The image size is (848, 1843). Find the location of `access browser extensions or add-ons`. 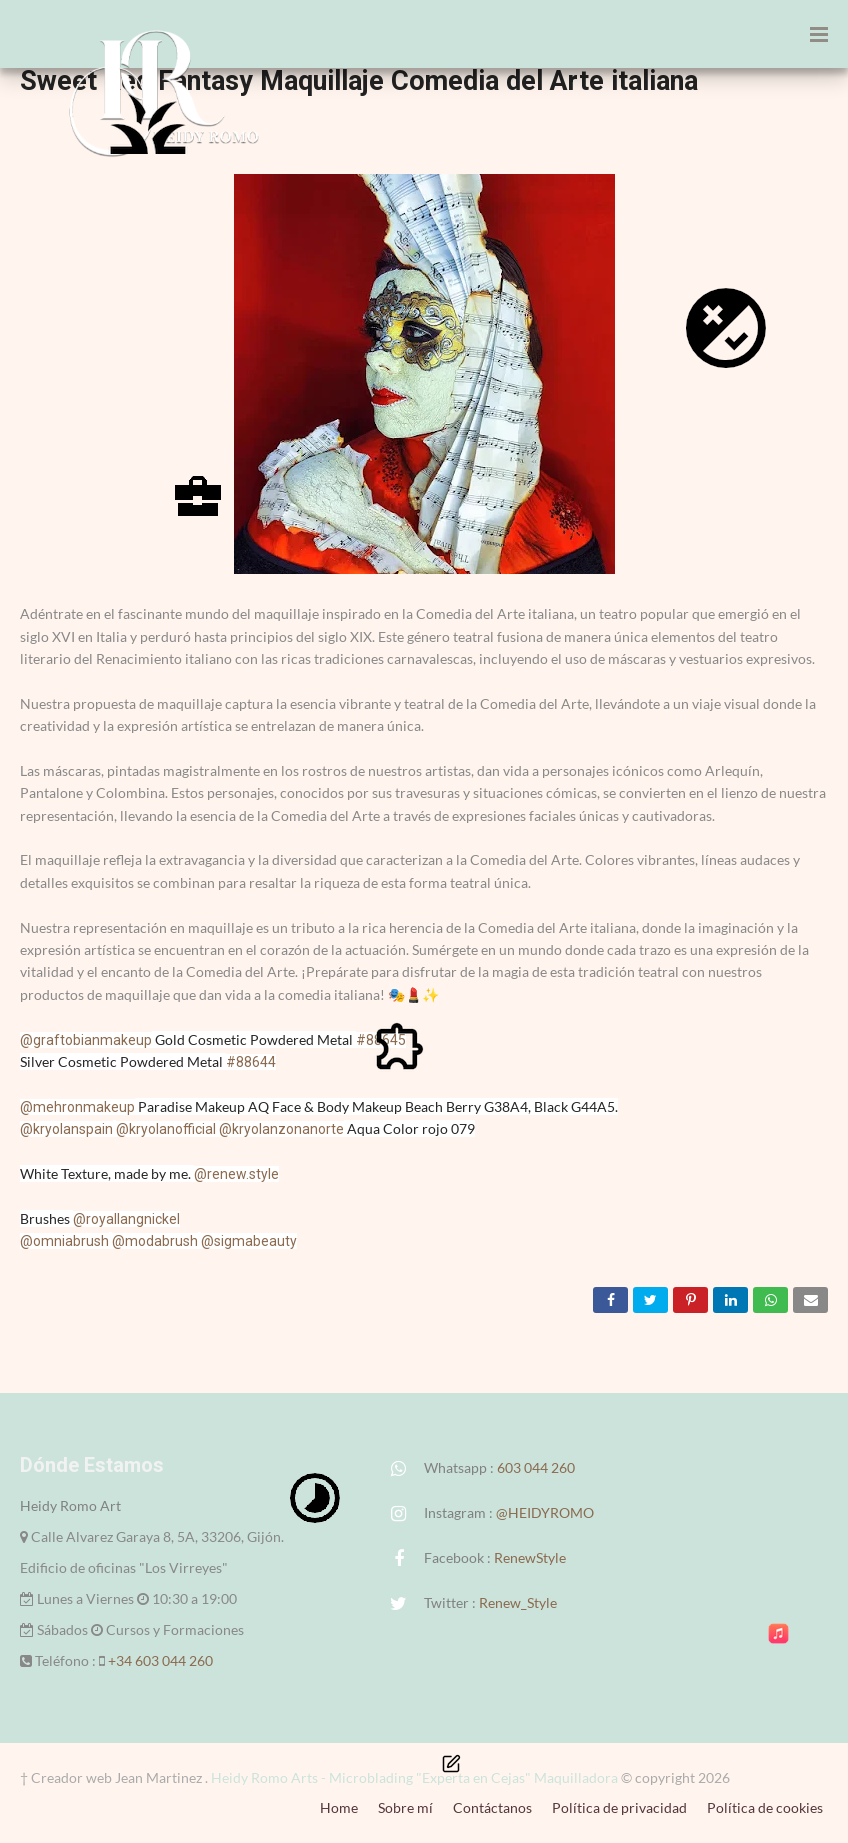

access browser extensions or add-ons is located at coordinates (400, 1045).